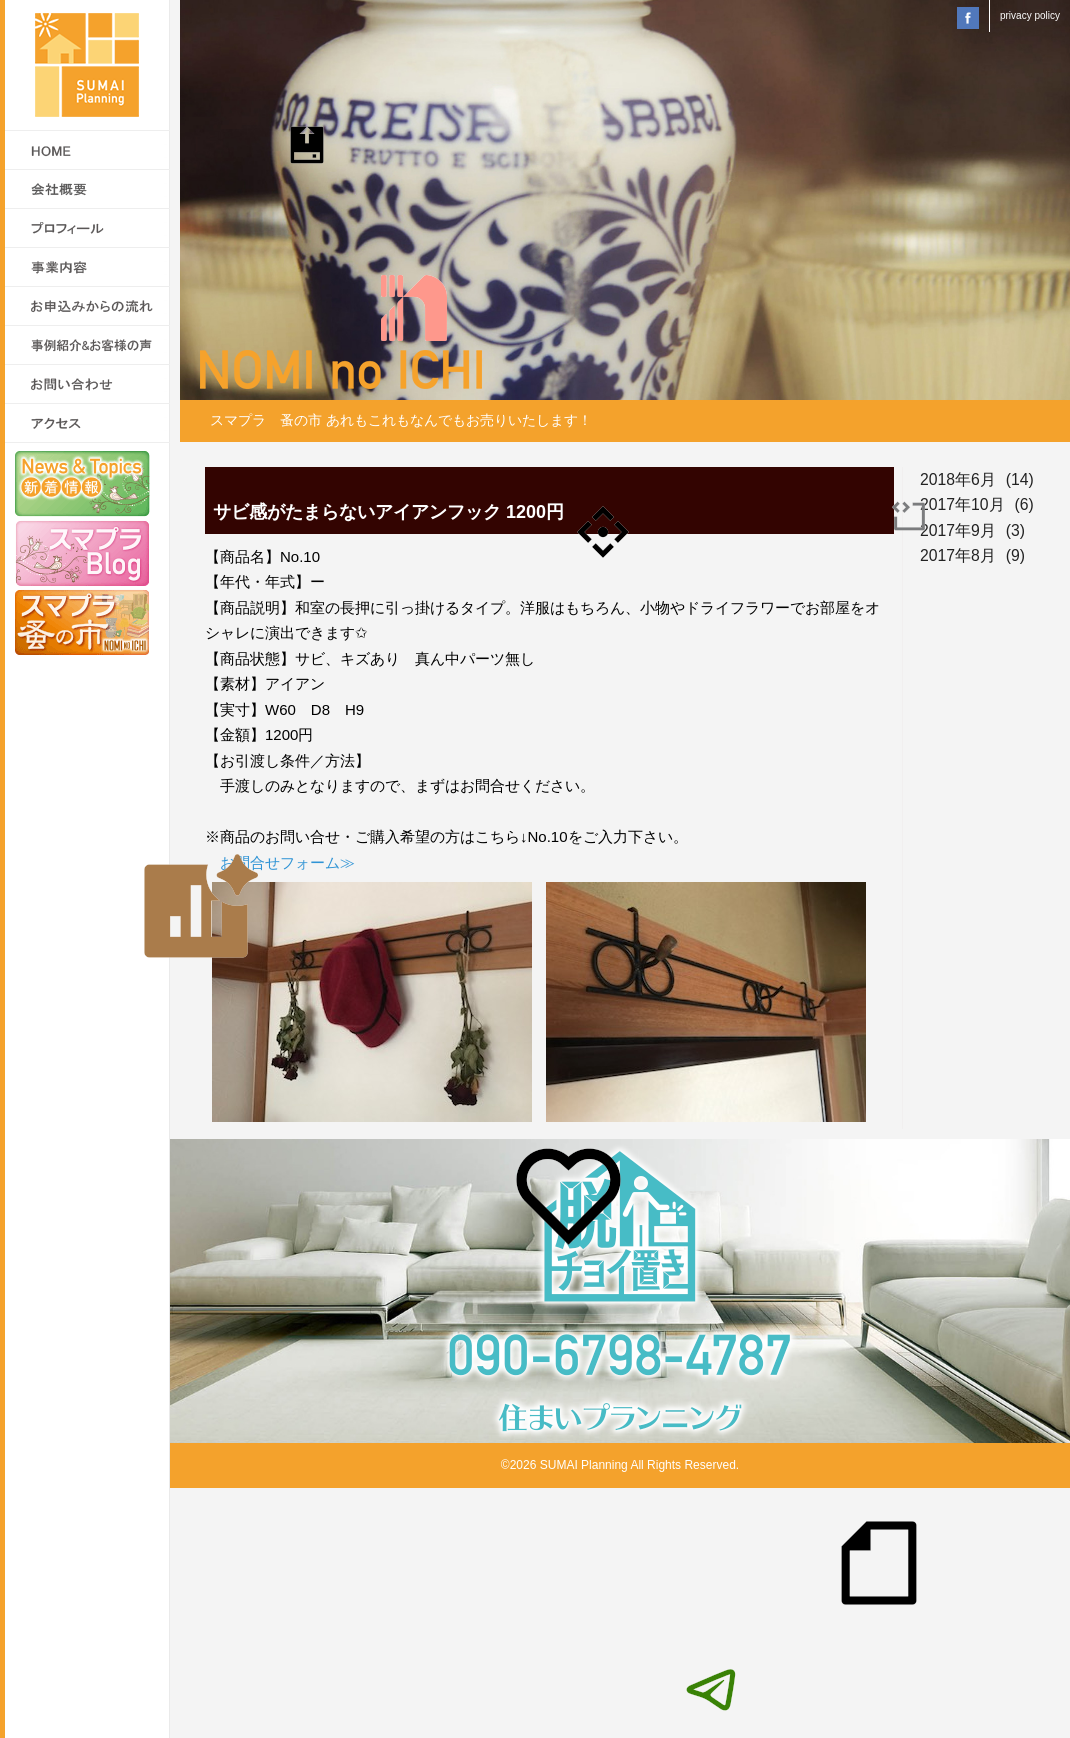 The image size is (1070, 1738). I want to click on insert a code block into the editor, so click(909, 516).